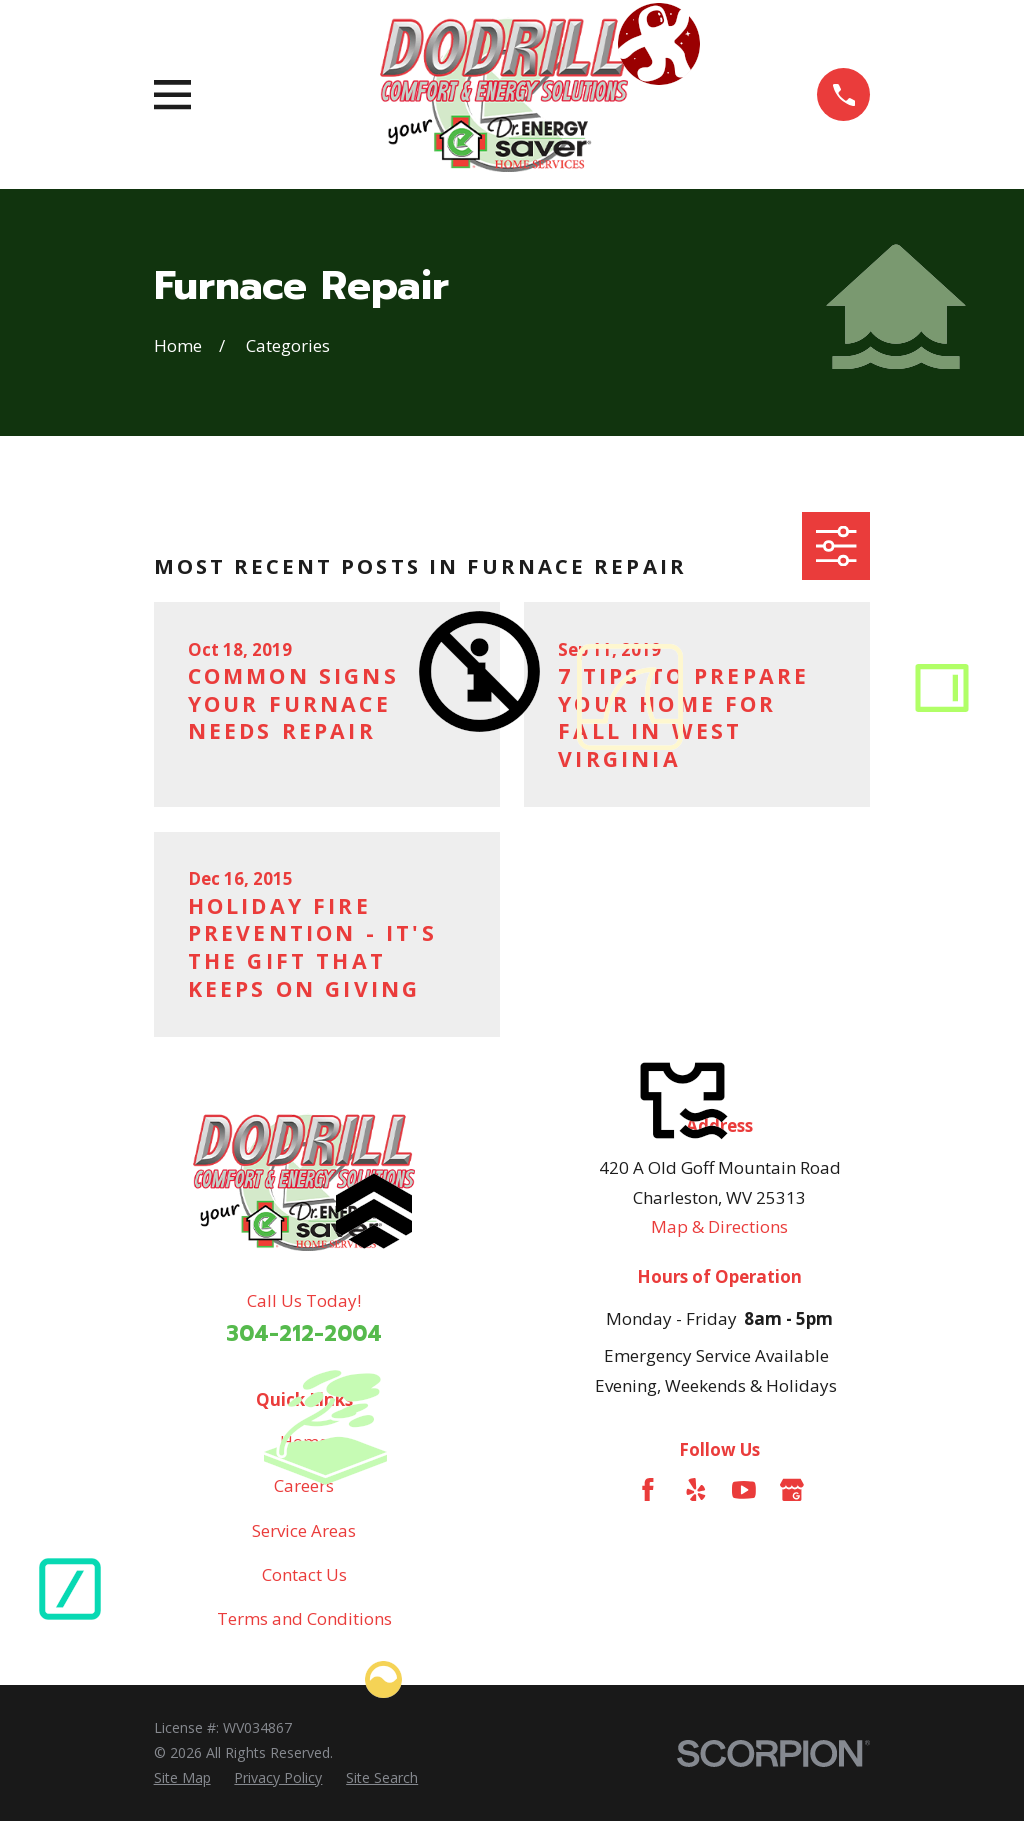  What do you see at coordinates (325, 1427) in the screenshot?
I see `open Microsoft Sway application` at bounding box center [325, 1427].